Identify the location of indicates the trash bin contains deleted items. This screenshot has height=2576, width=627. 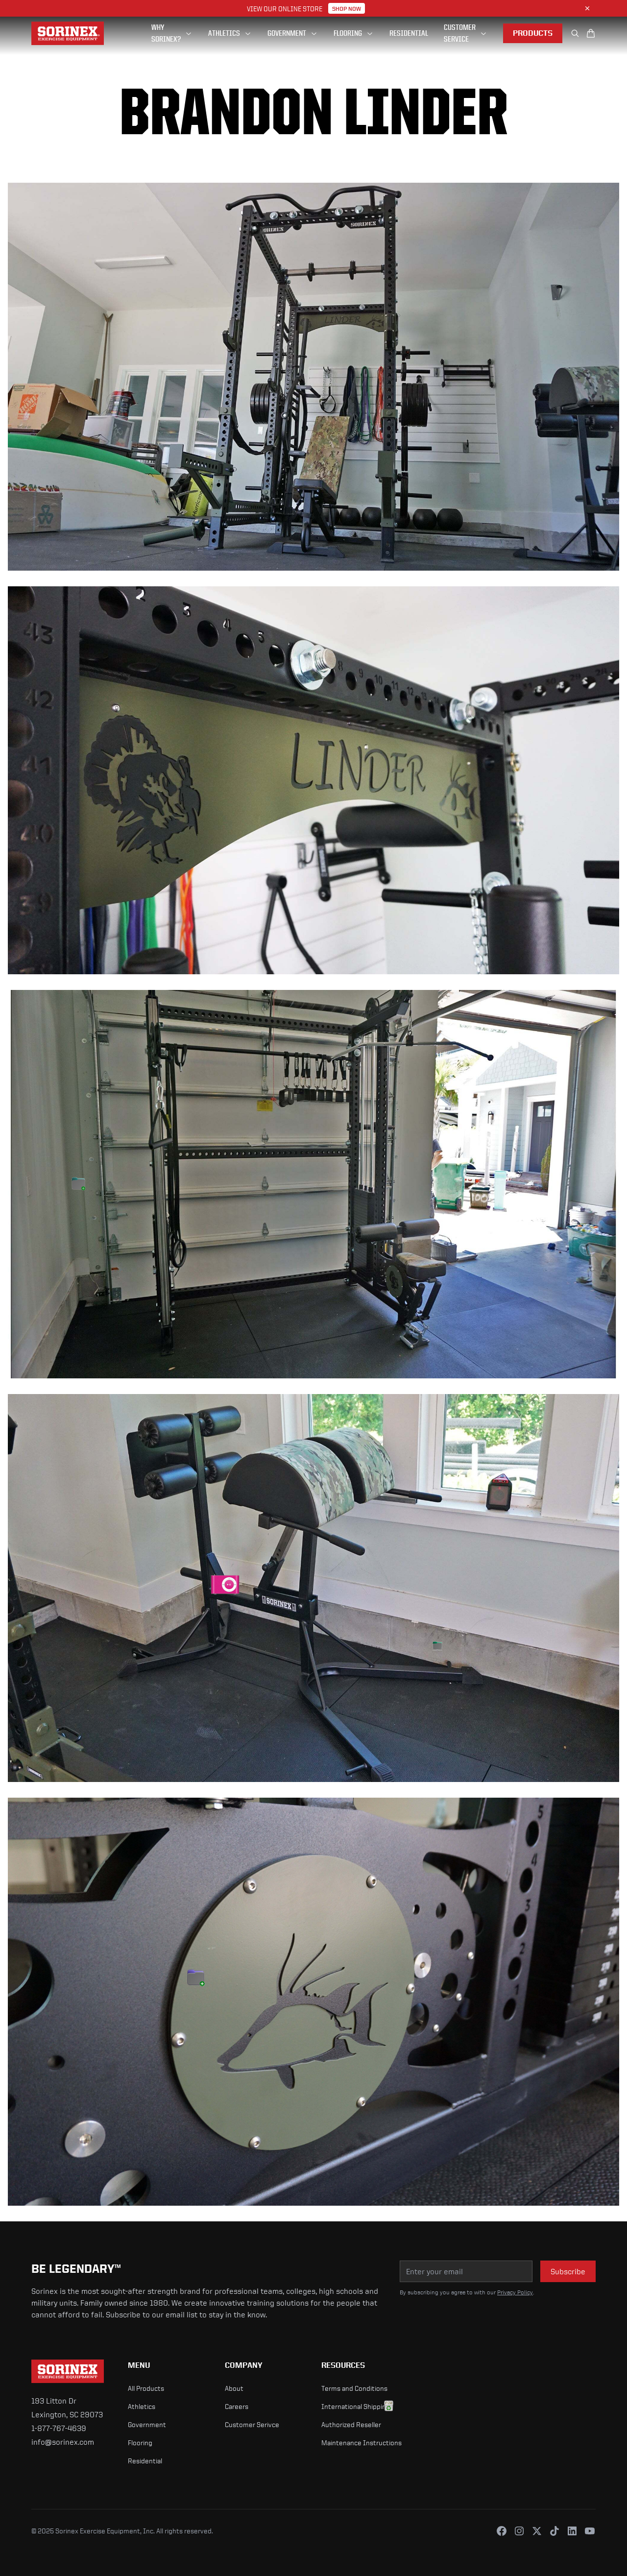
(388, 2406).